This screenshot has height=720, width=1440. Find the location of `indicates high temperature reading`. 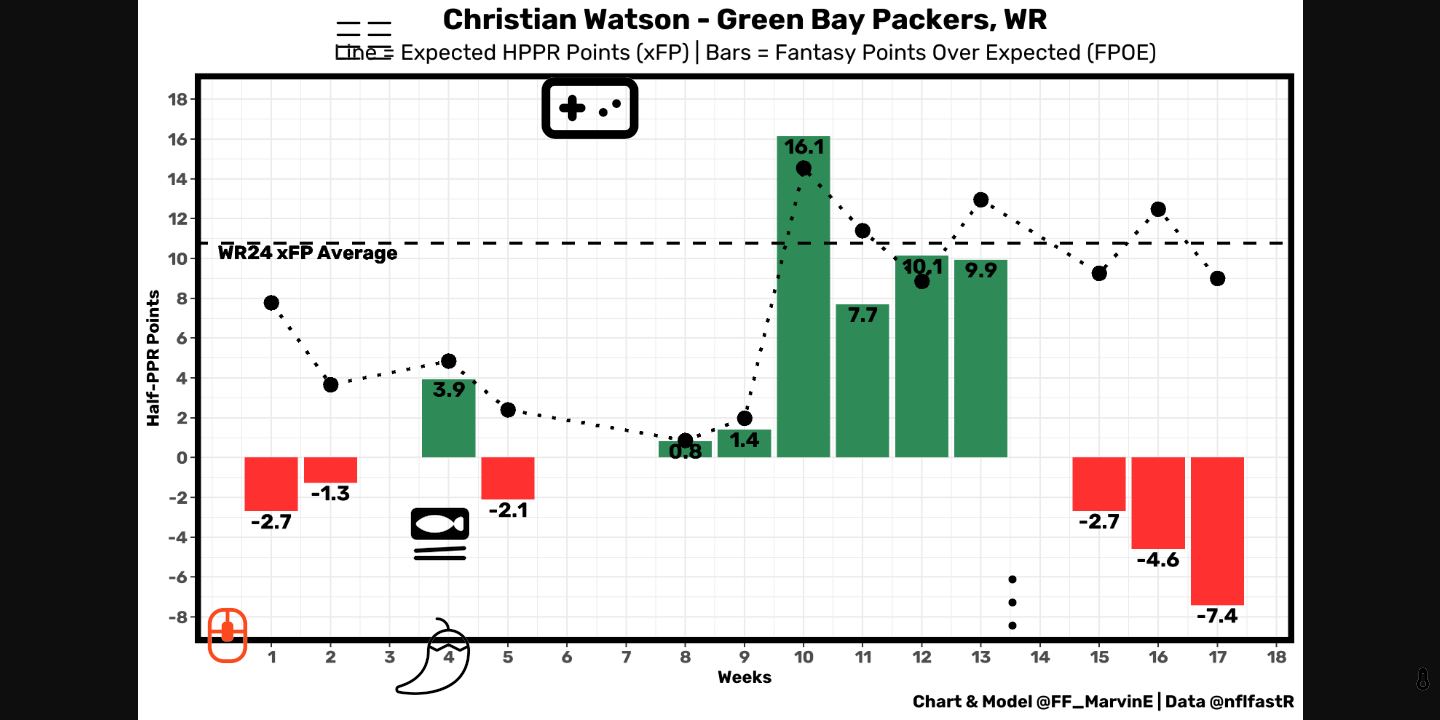

indicates high temperature reading is located at coordinates (1423, 679).